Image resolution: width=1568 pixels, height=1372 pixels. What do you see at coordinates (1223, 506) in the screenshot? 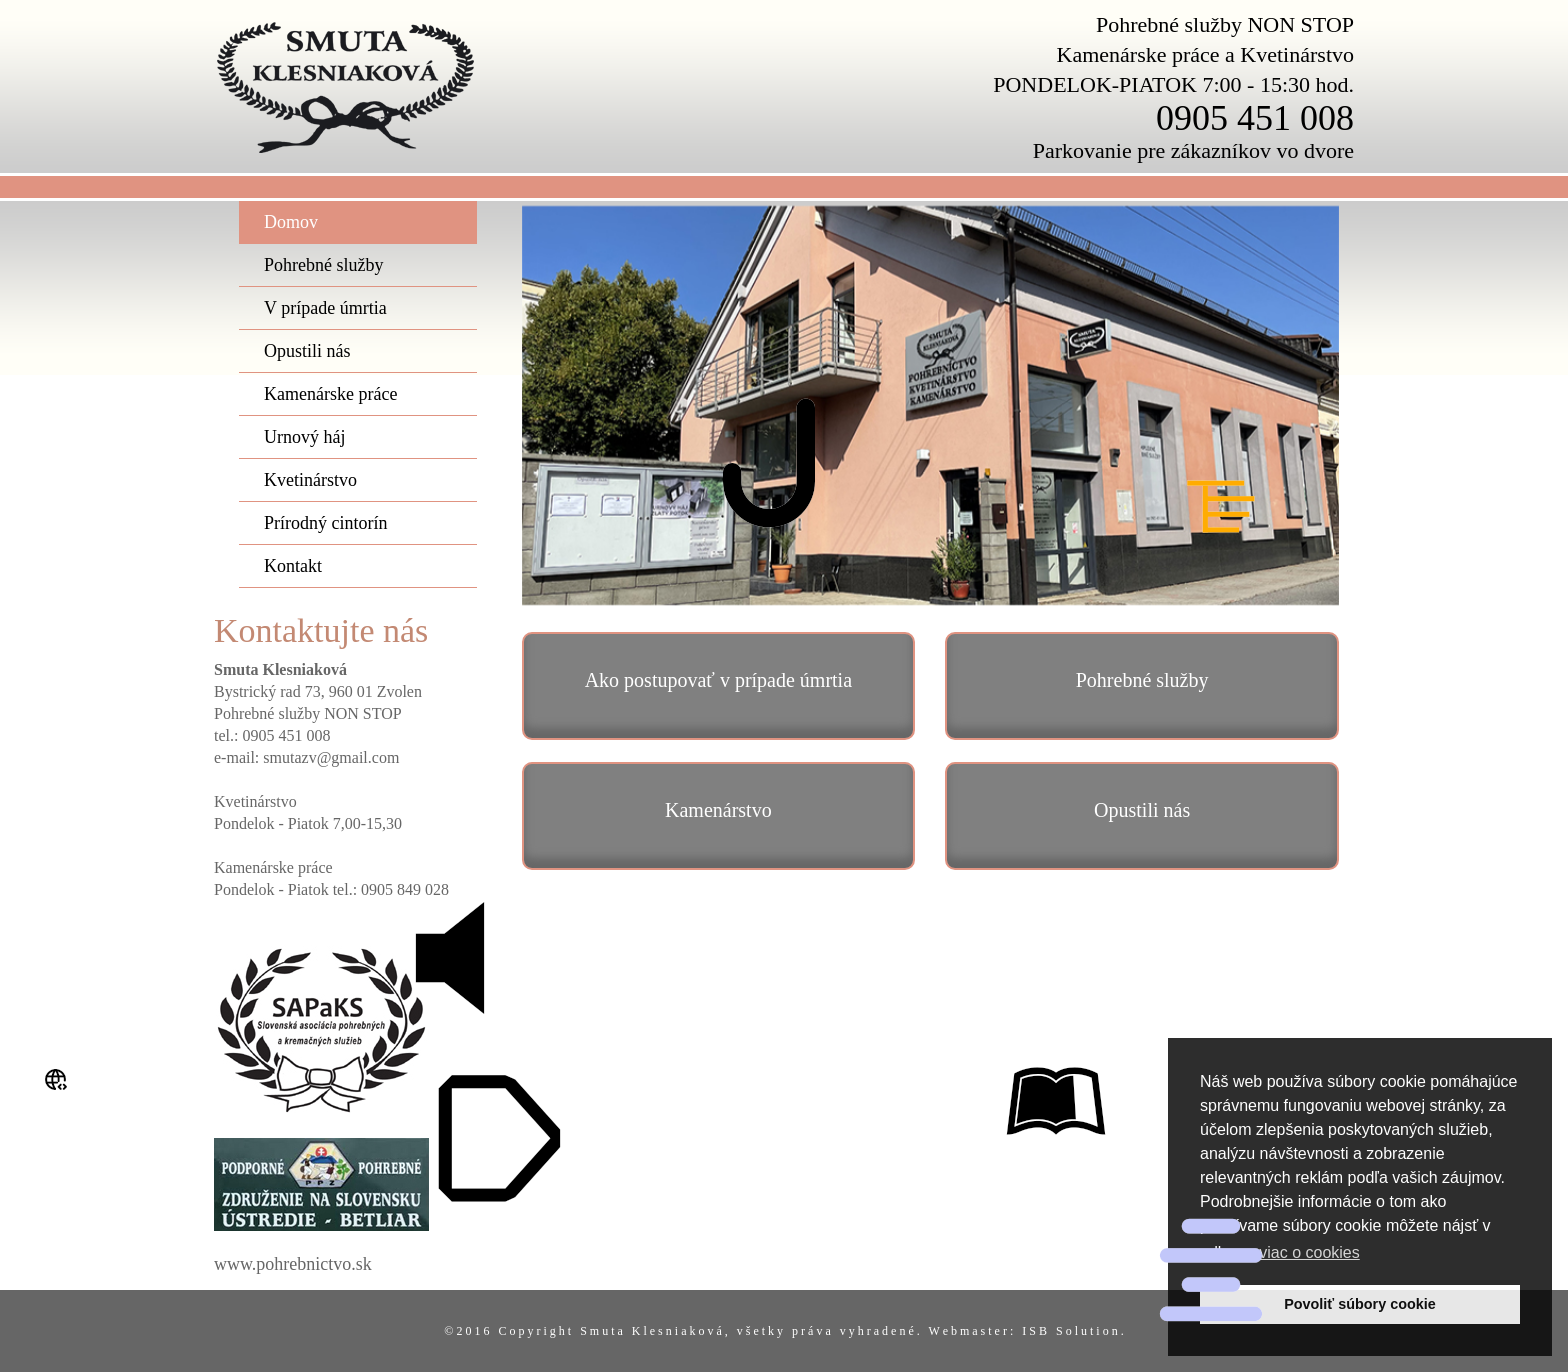
I see `view file explorer tree structure` at bounding box center [1223, 506].